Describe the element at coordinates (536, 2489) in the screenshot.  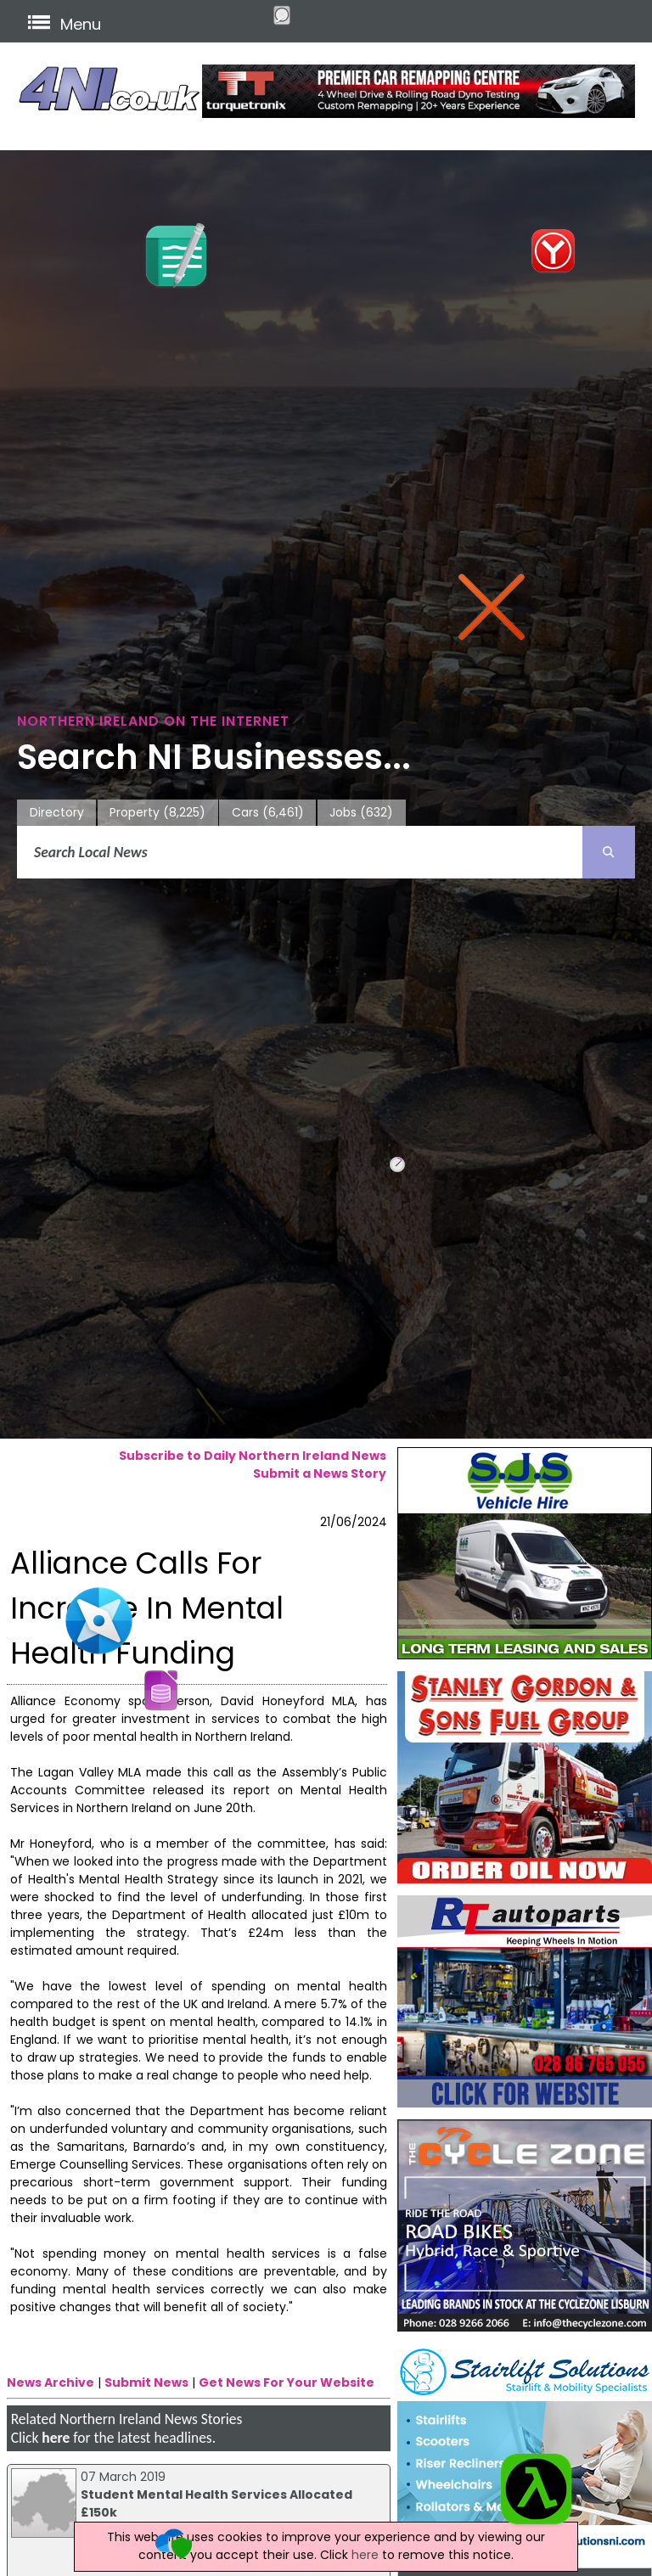
I see `launch half-life: opposing force game` at that location.